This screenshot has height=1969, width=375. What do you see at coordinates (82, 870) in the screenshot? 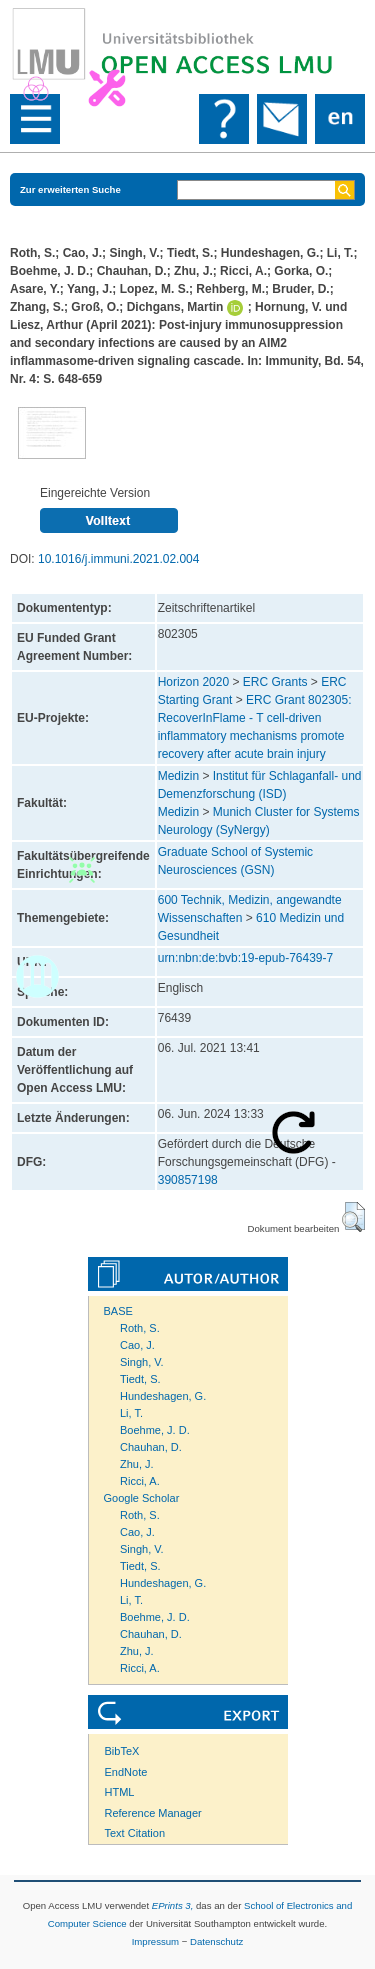
I see `view active or highlighted team members` at bounding box center [82, 870].